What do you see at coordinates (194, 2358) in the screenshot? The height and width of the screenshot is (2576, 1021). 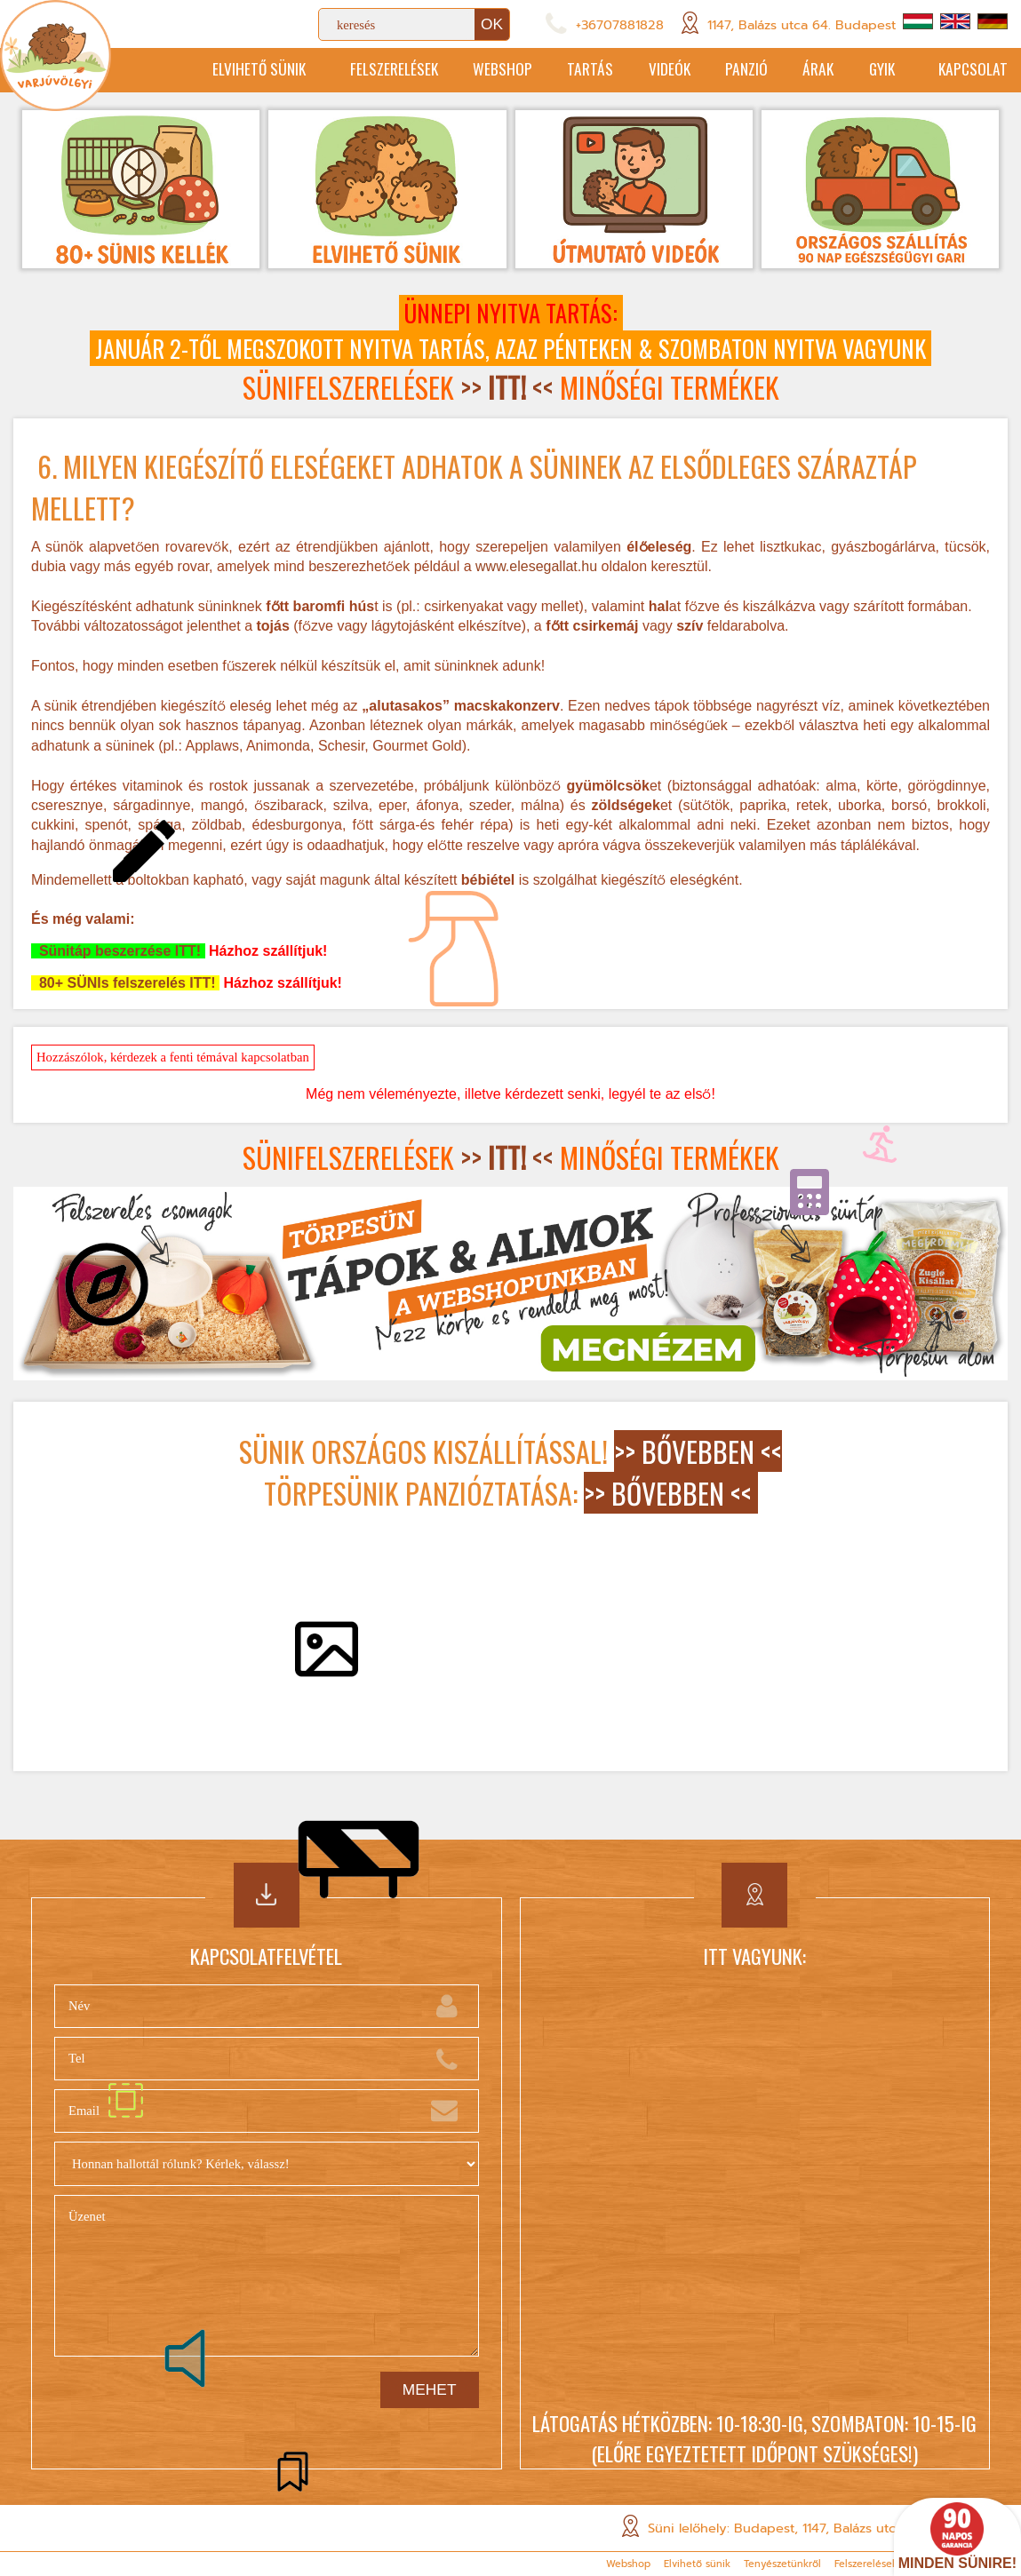 I see `speaker with no volume or sound output` at bounding box center [194, 2358].